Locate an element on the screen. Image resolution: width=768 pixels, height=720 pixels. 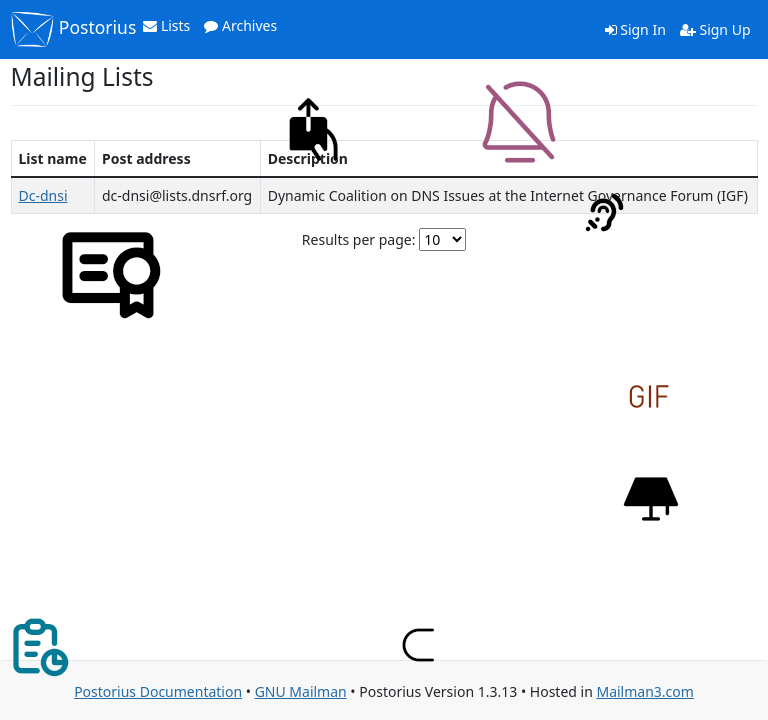
toggle desk lamp or reading light is located at coordinates (651, 499).